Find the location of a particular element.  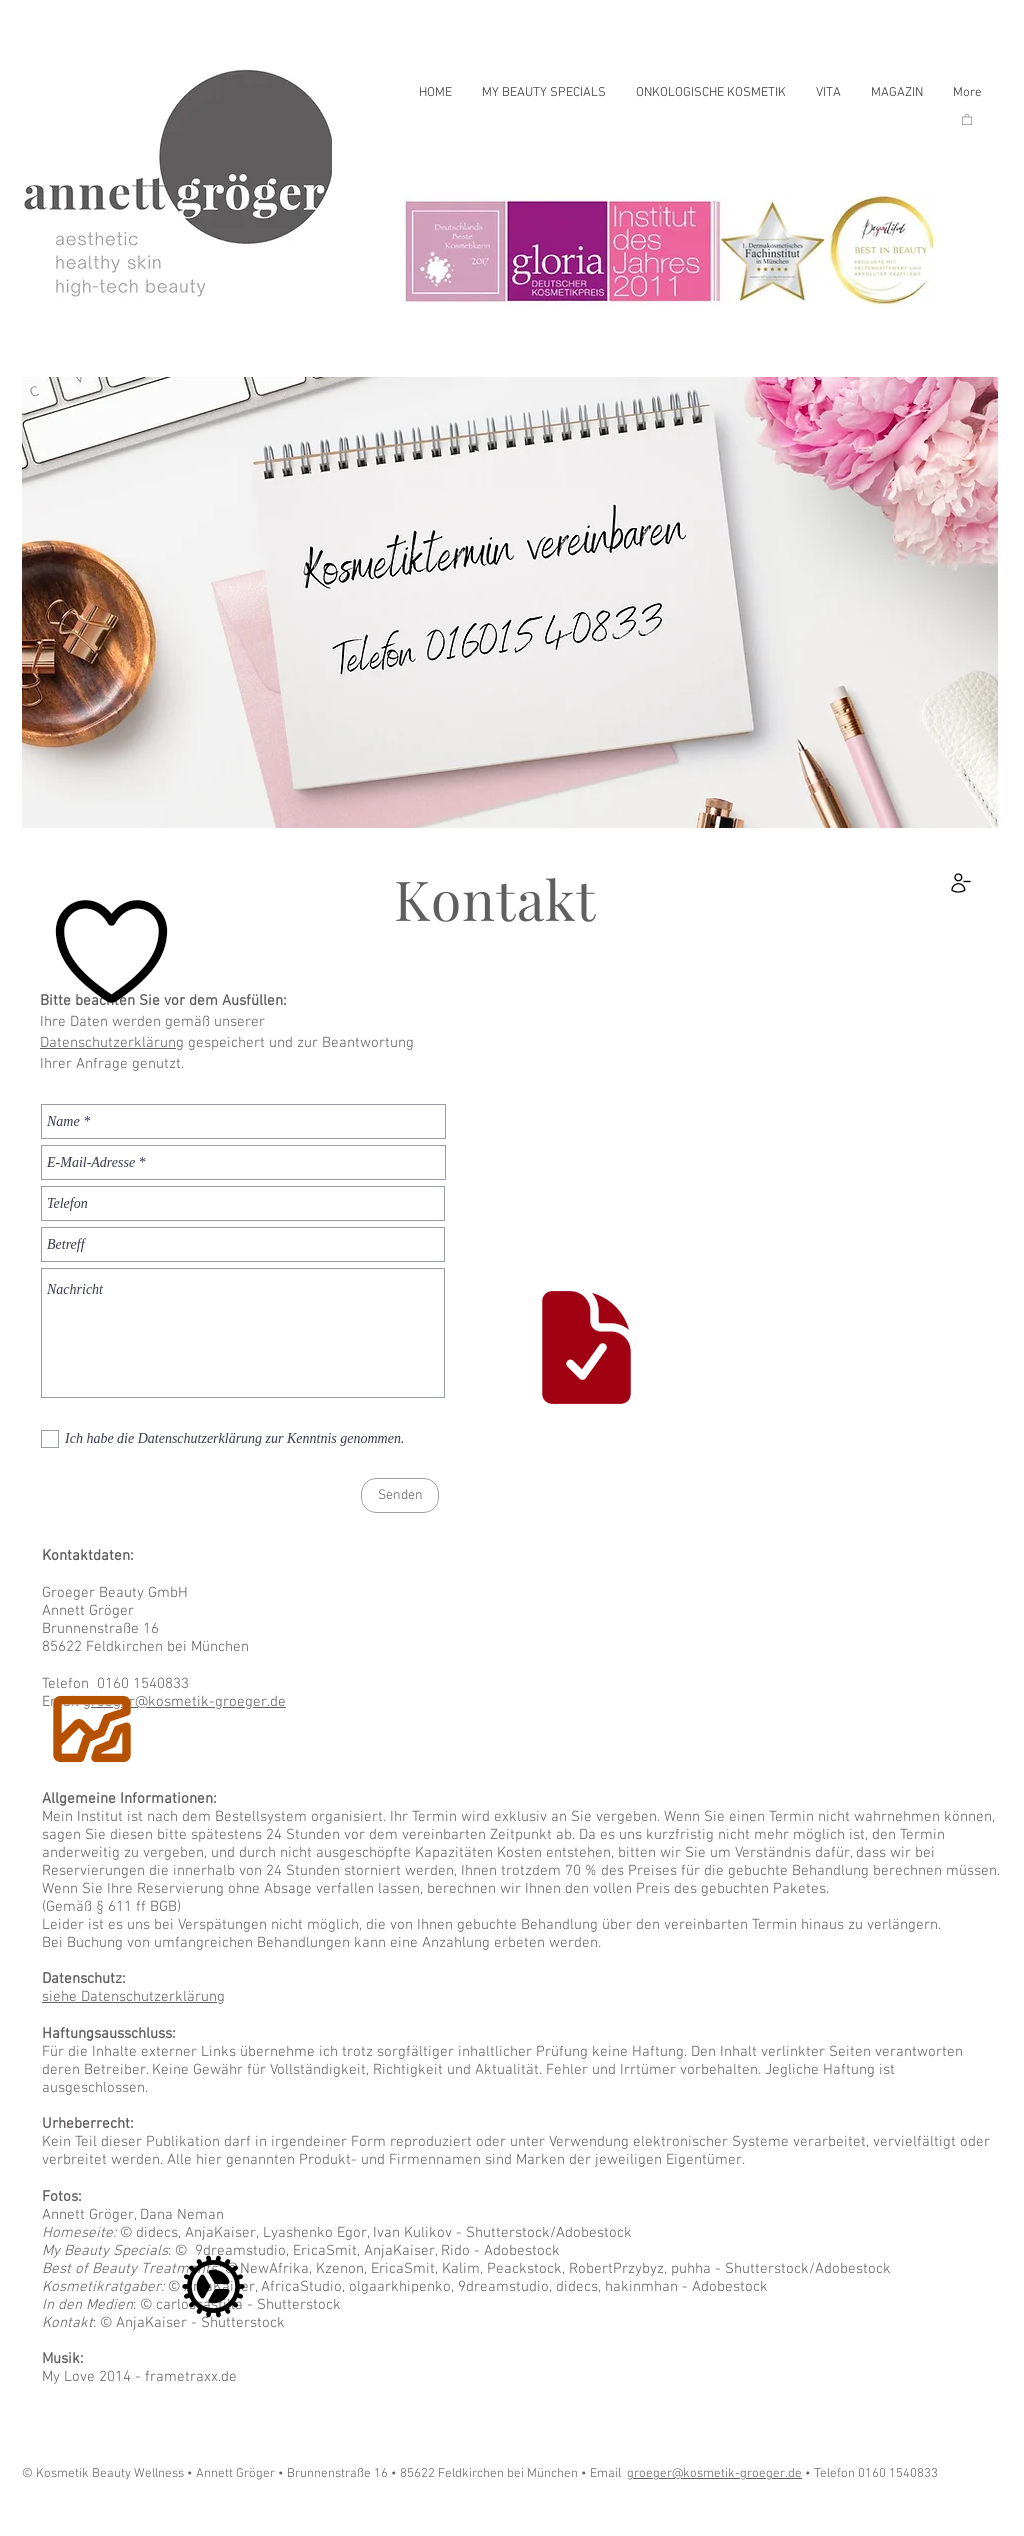

indicates a broken or corrupted image file is located at coordinates (92, 1729).